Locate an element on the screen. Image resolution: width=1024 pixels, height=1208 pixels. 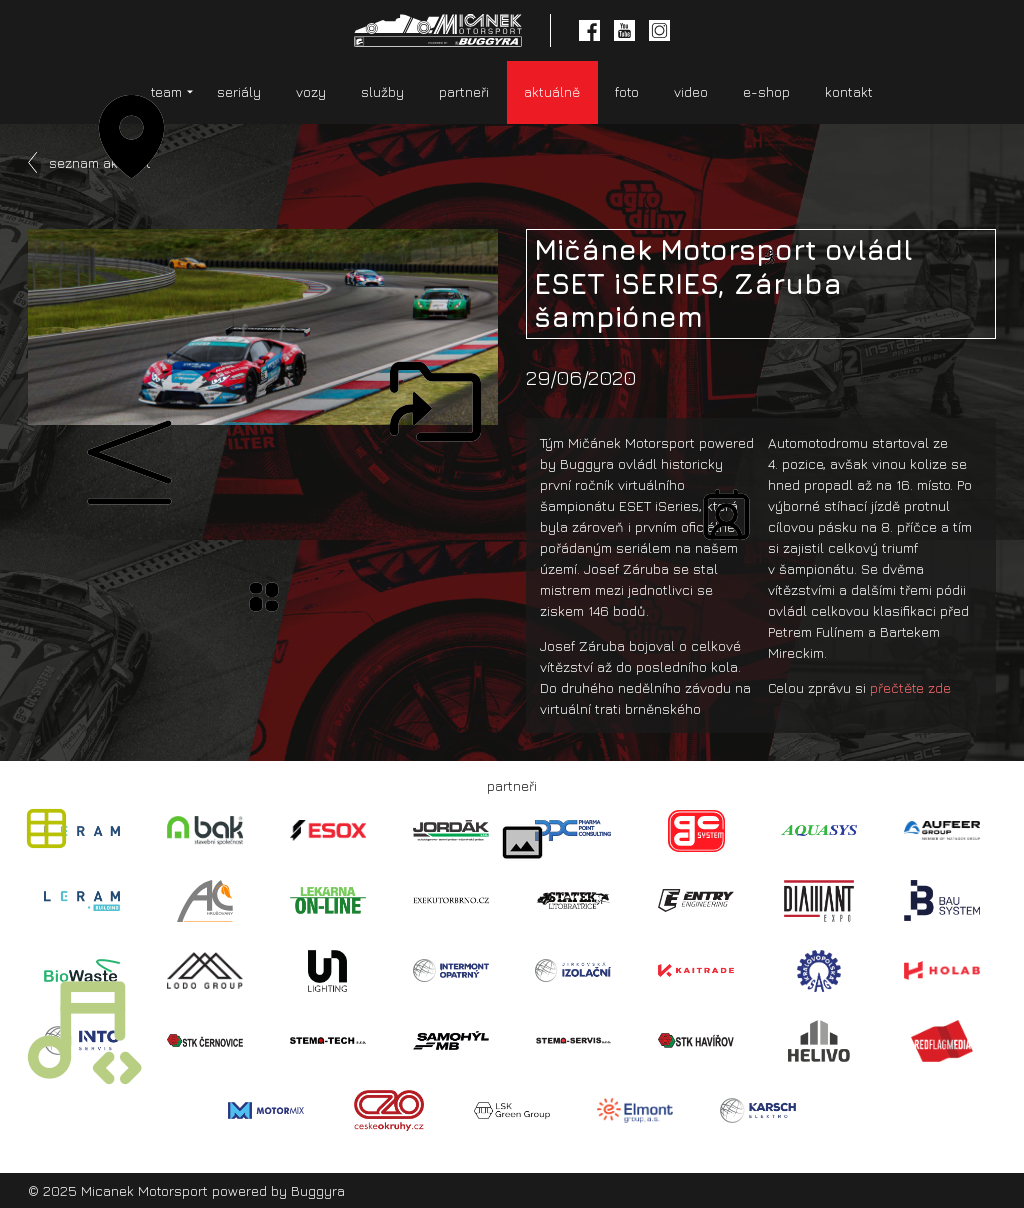
view photo at actual size is located at coordinates (522, 842).